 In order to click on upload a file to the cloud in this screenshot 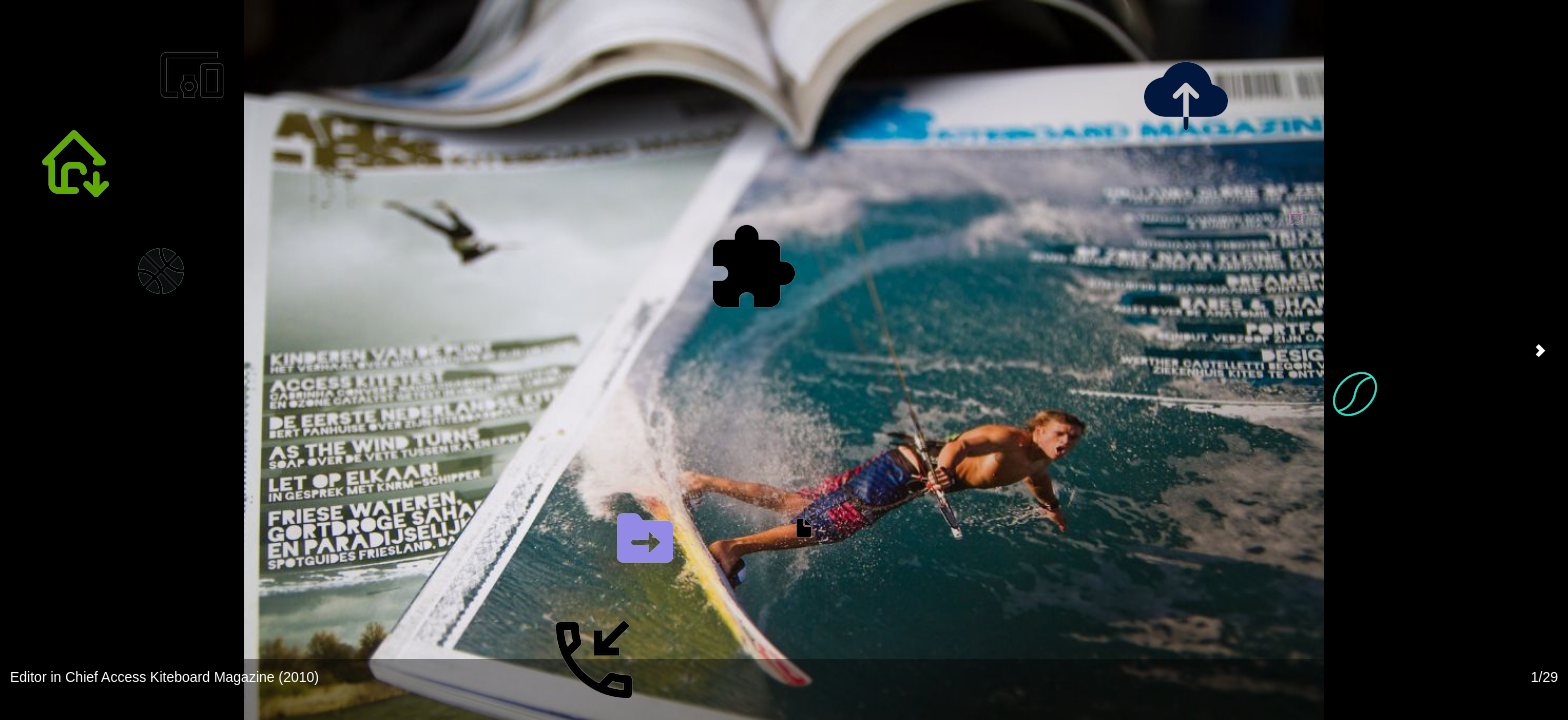, I will do `click(1186, 96)`.